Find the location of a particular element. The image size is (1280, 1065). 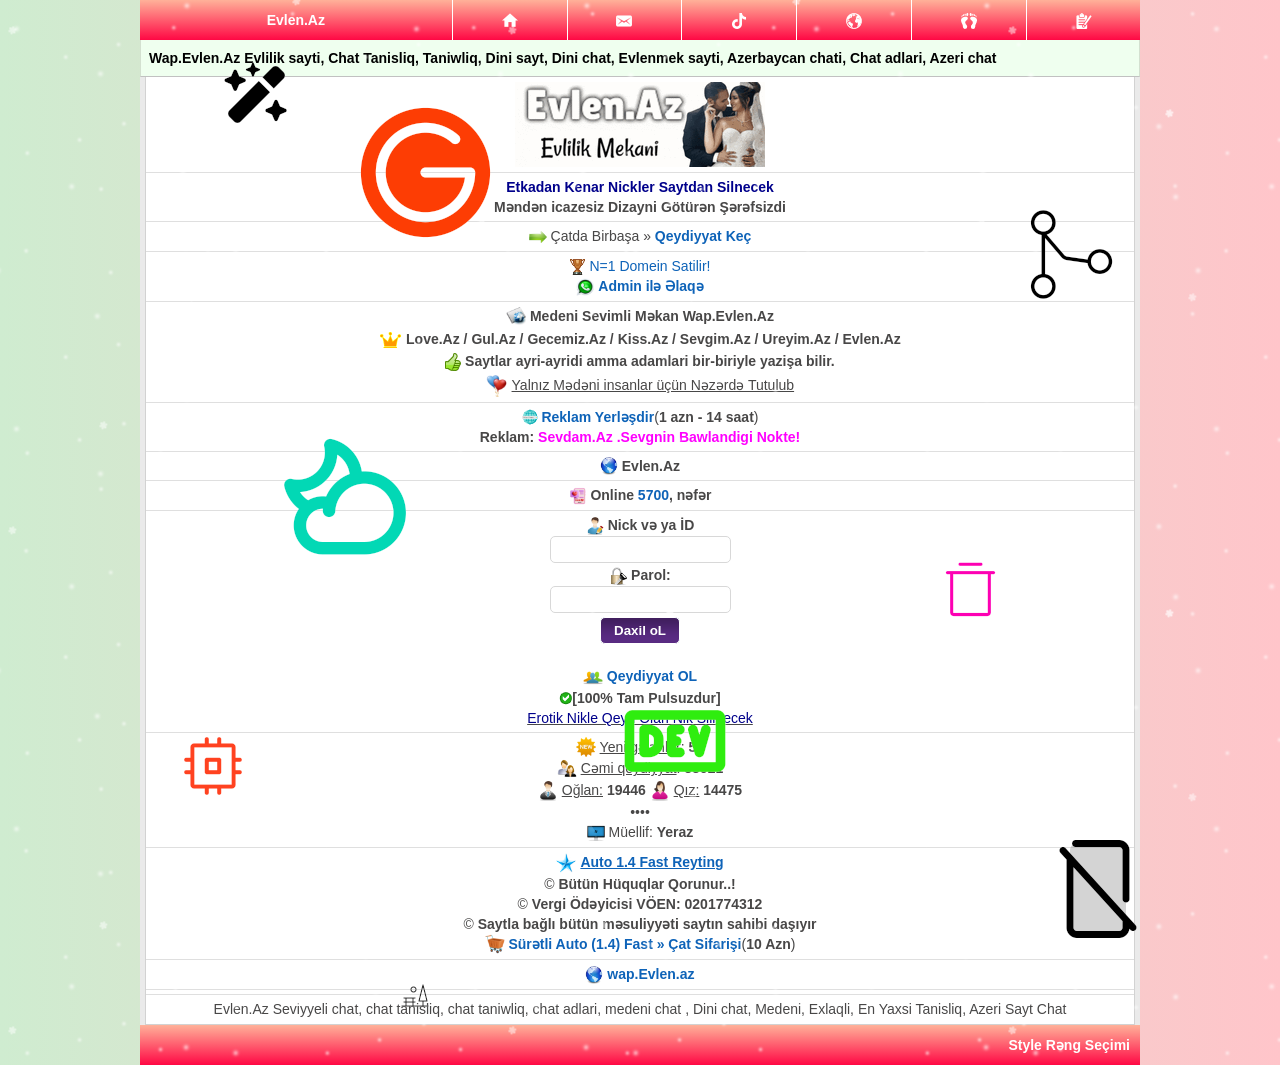

view nearby parks or green spaces is located at coordinates (415, 997).